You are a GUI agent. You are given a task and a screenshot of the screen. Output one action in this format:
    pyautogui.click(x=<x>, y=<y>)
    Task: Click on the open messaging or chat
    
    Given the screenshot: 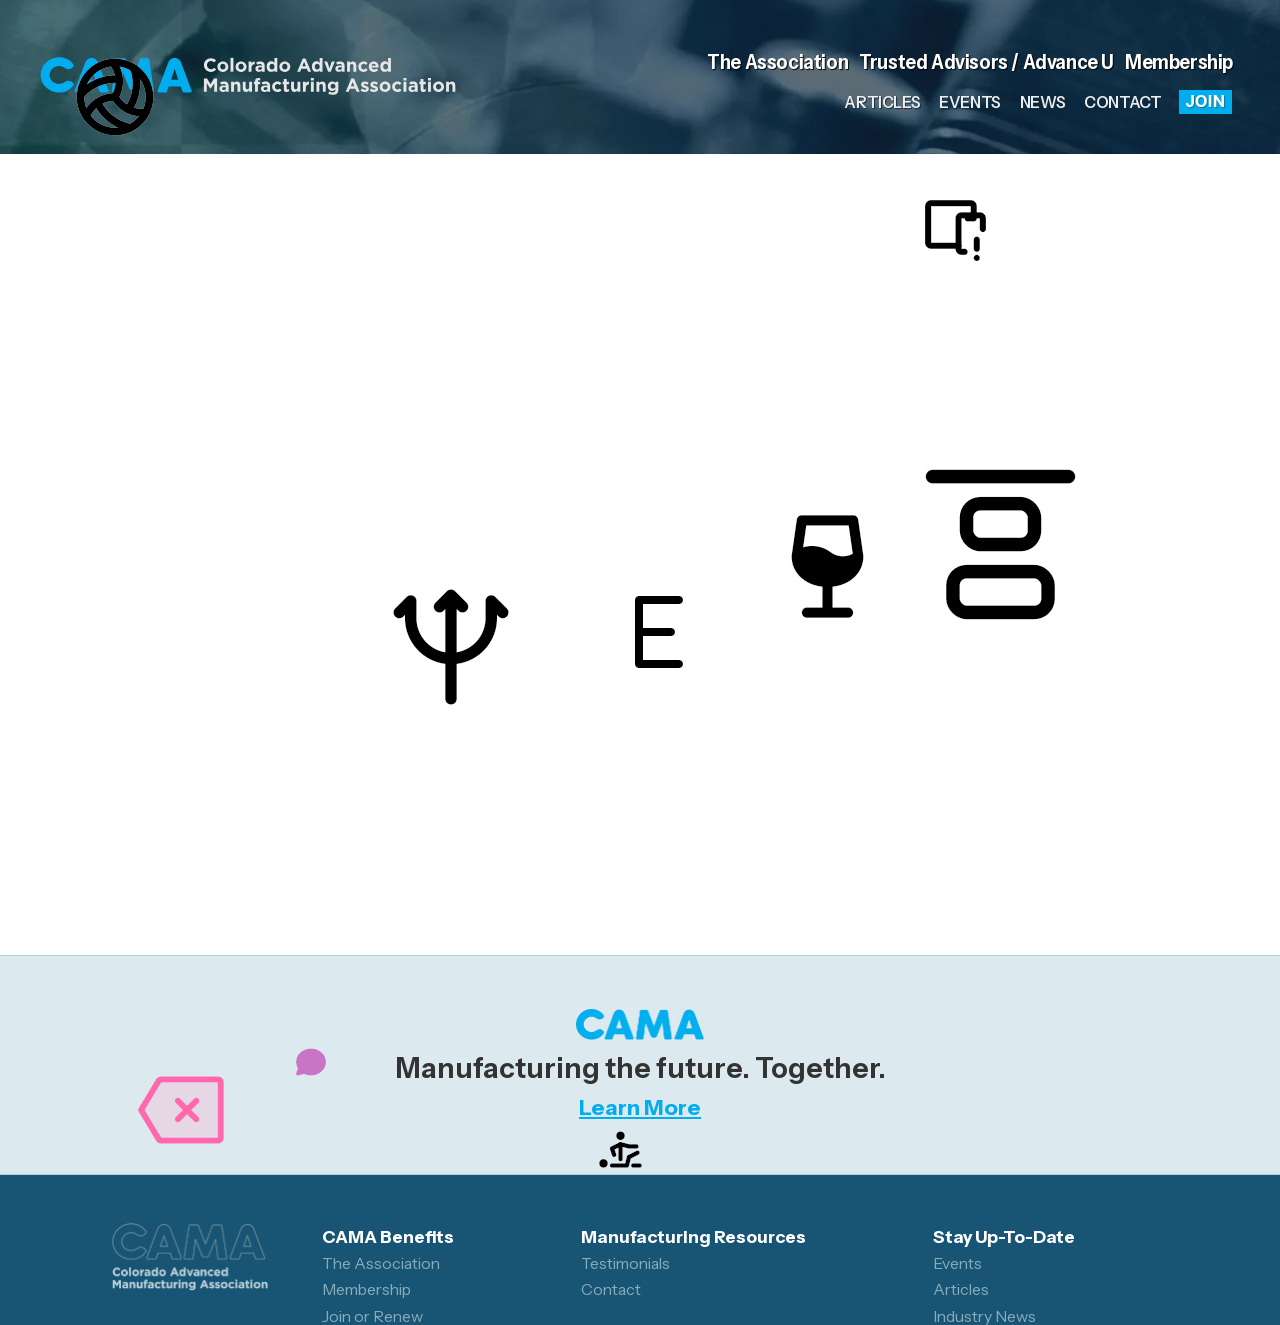 What is the action you would take?
    pyautogui.click(x=311, y=1062)
    